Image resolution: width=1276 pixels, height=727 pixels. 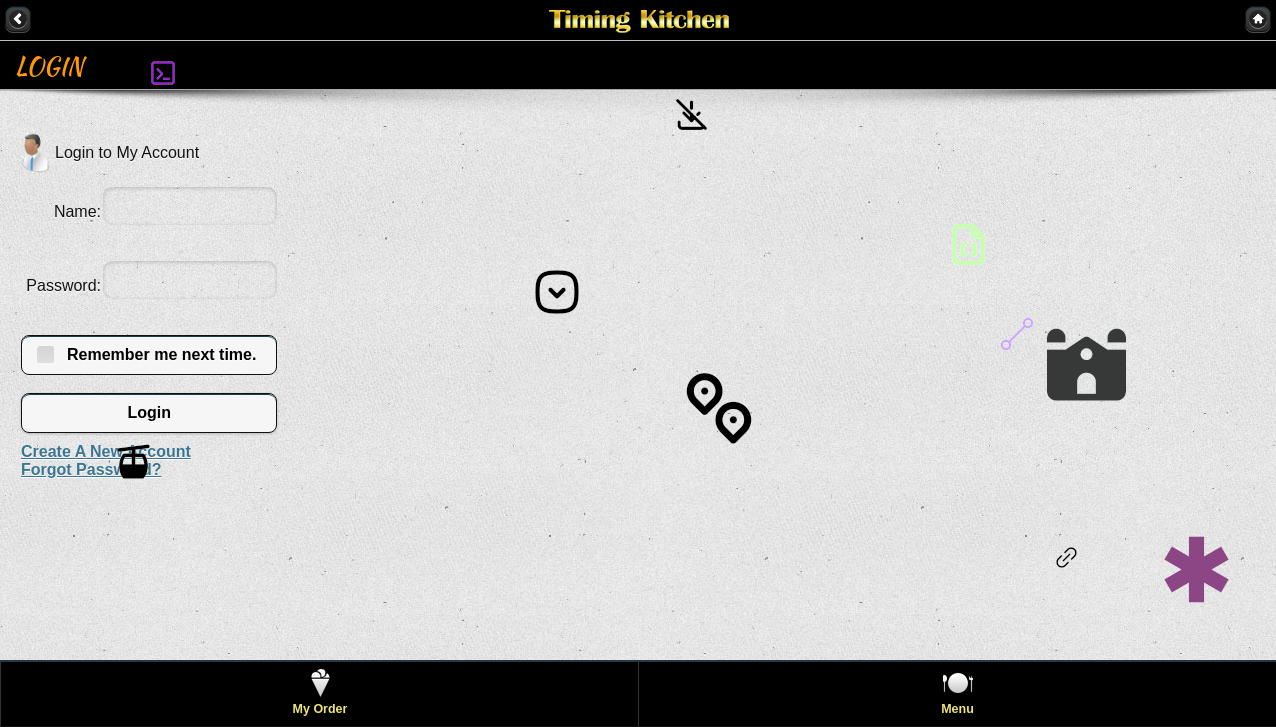 I want to click on access medical or health-related features, so click(x=1196, y=569).